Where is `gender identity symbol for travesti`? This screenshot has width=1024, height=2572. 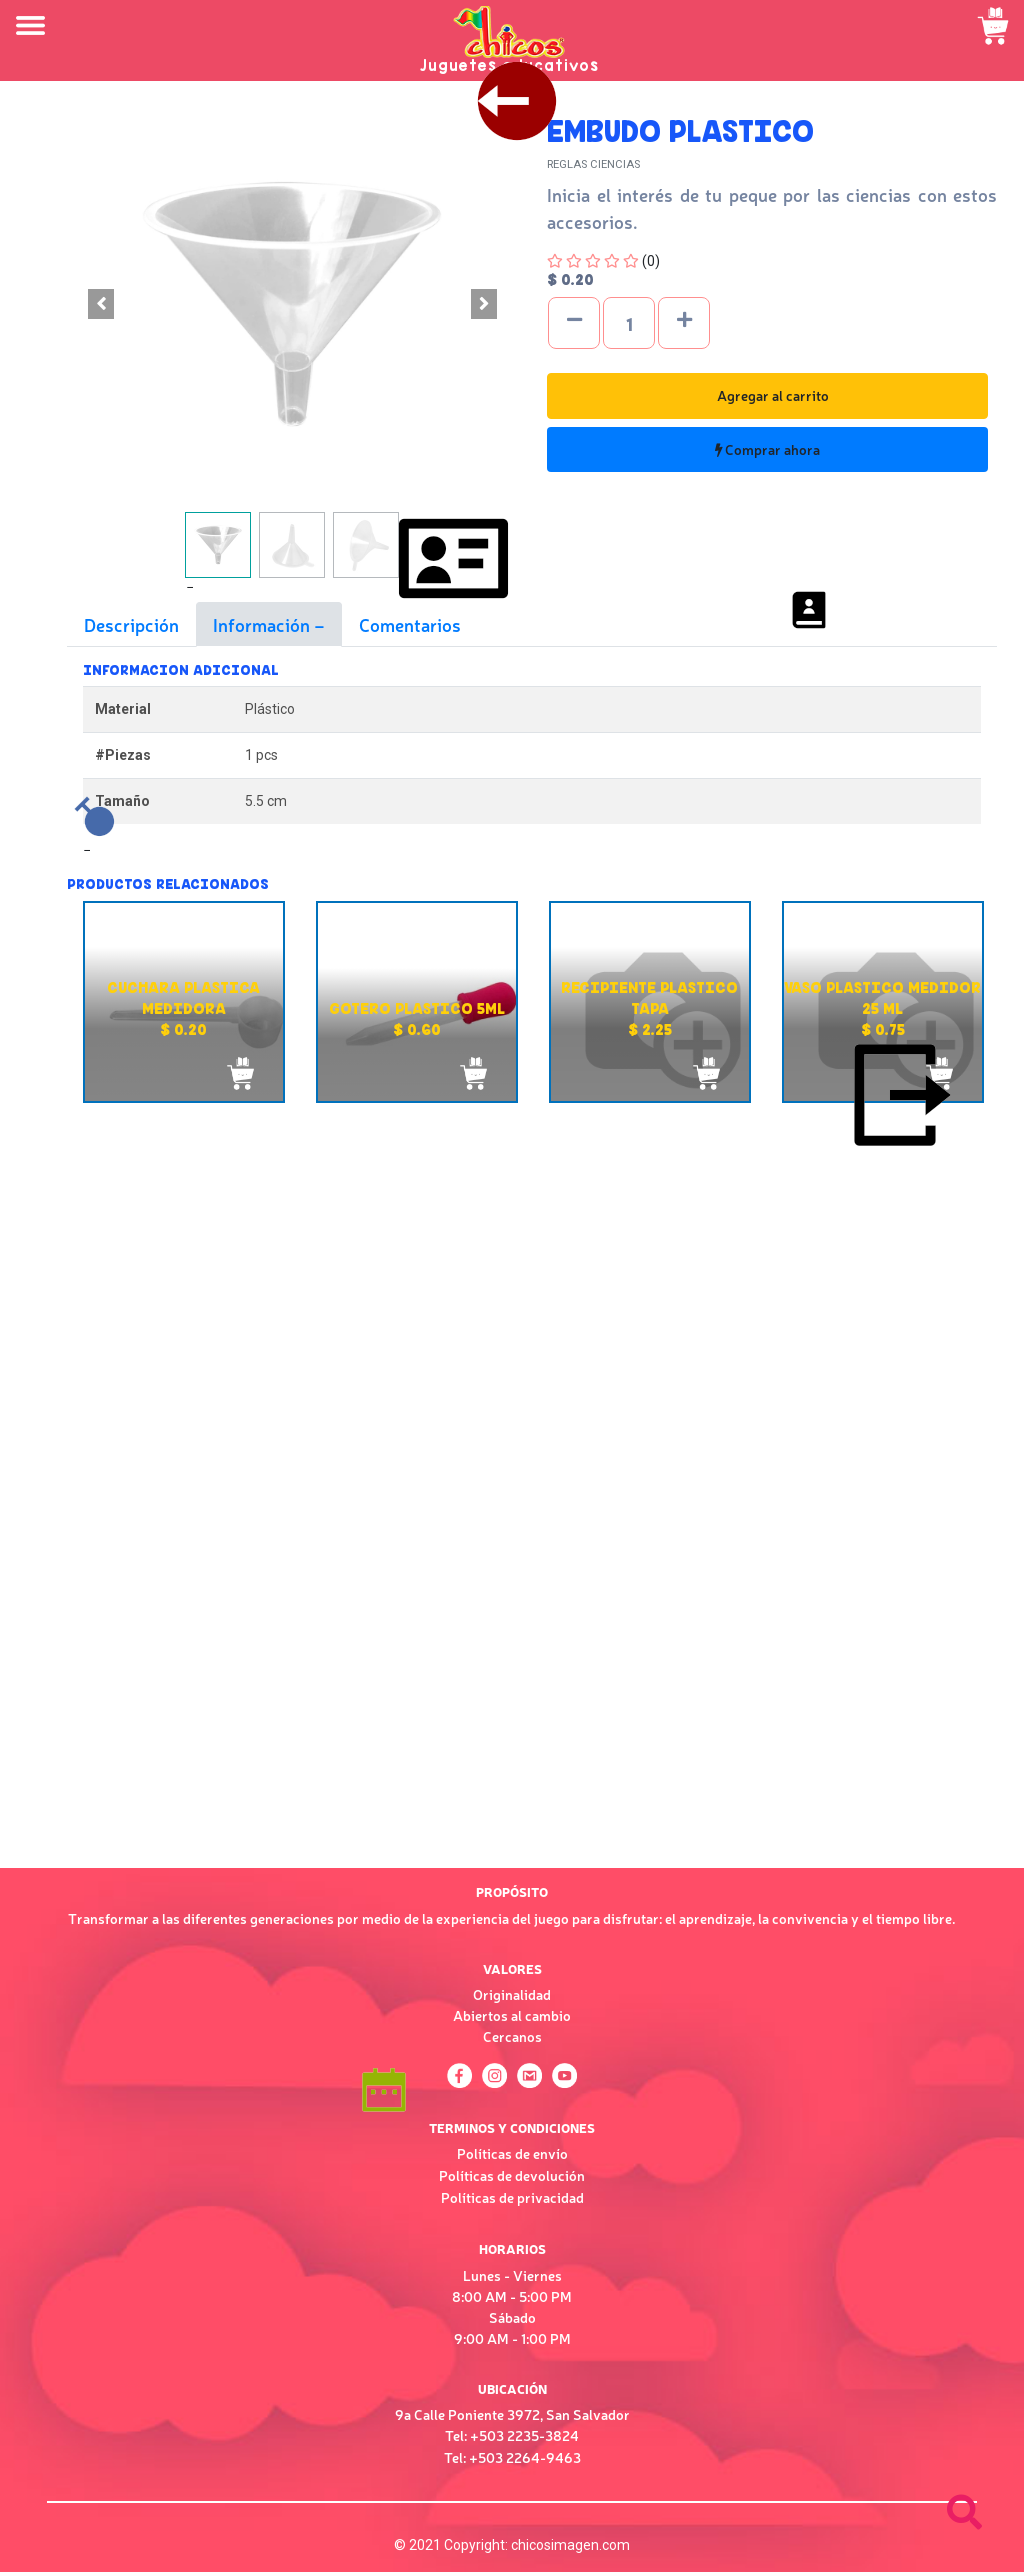
gender identity symbol for travesti is located at coordinates (96, 816).